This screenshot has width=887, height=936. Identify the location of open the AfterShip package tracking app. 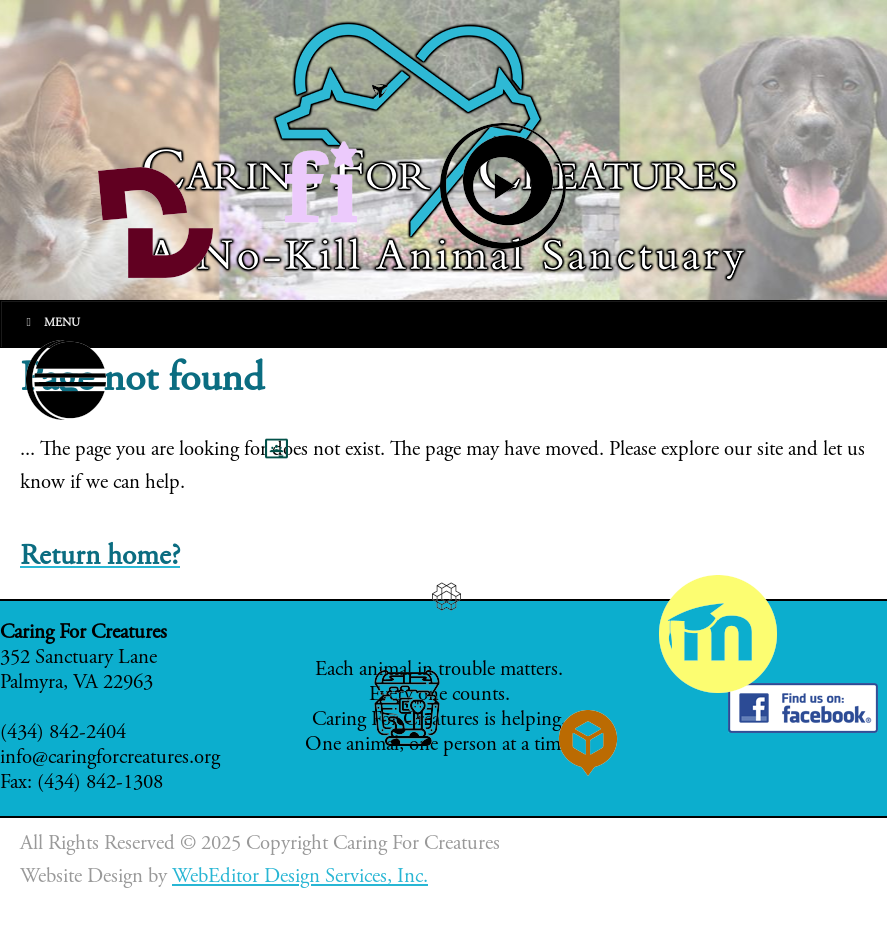
(588, 743).